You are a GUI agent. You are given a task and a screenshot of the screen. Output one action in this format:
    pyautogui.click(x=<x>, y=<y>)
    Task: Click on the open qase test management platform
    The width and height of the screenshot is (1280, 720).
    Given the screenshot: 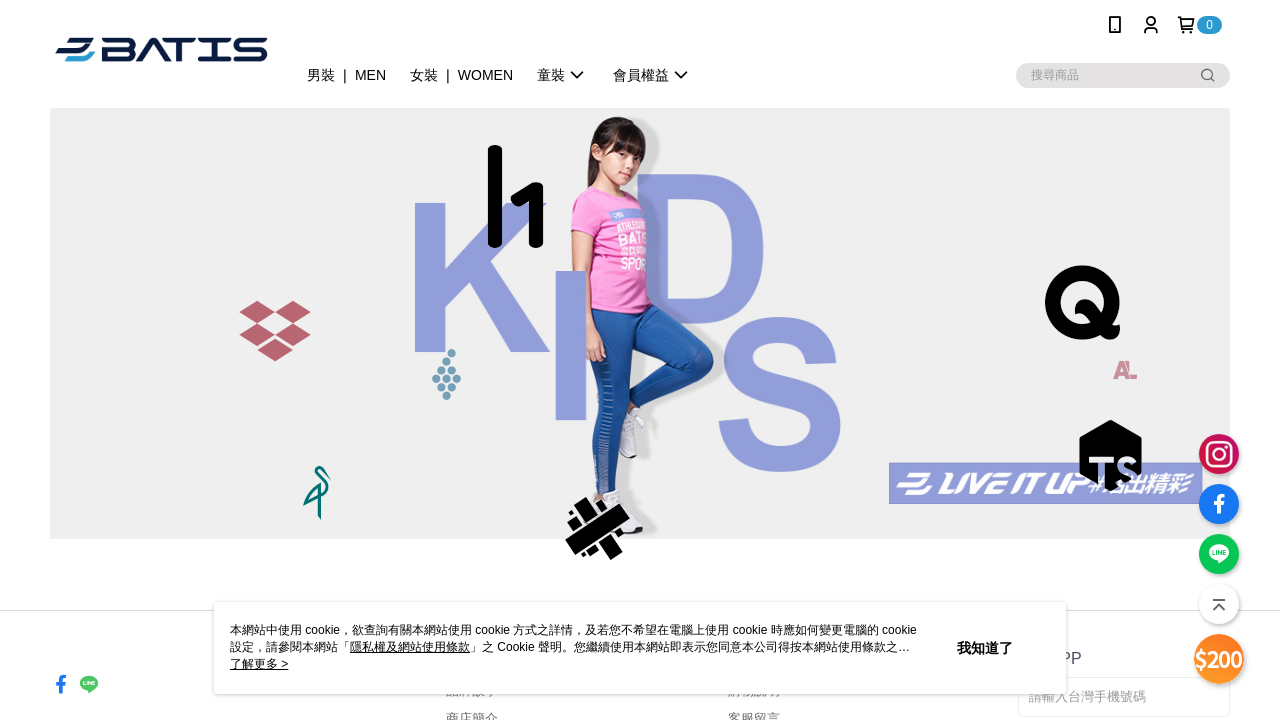 What is the action you would take?
    pyautogui.click(x=1082, y=302)
    